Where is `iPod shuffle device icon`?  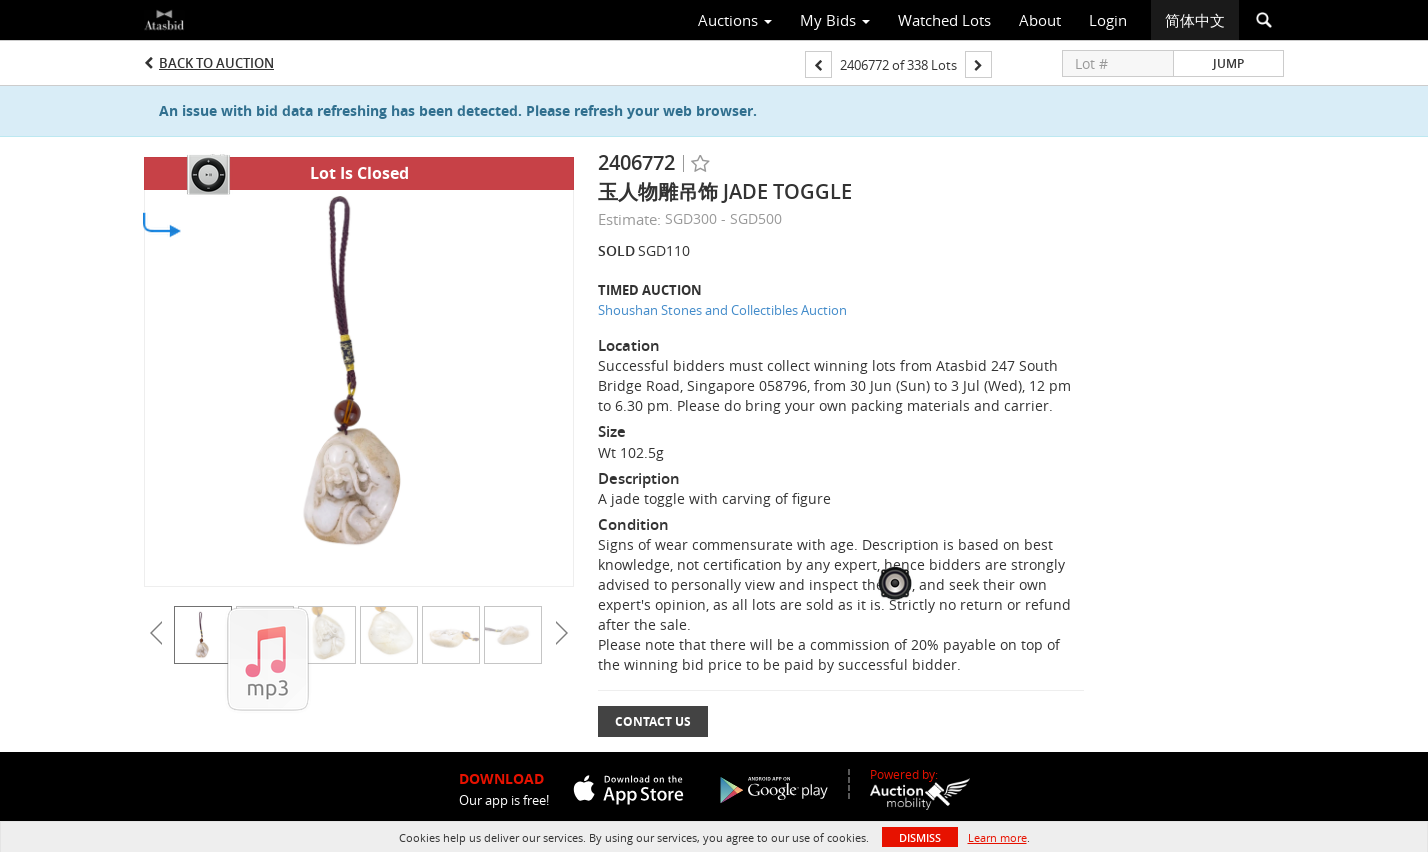 iPod shuffle device icon is located at coordinates (208, 174).